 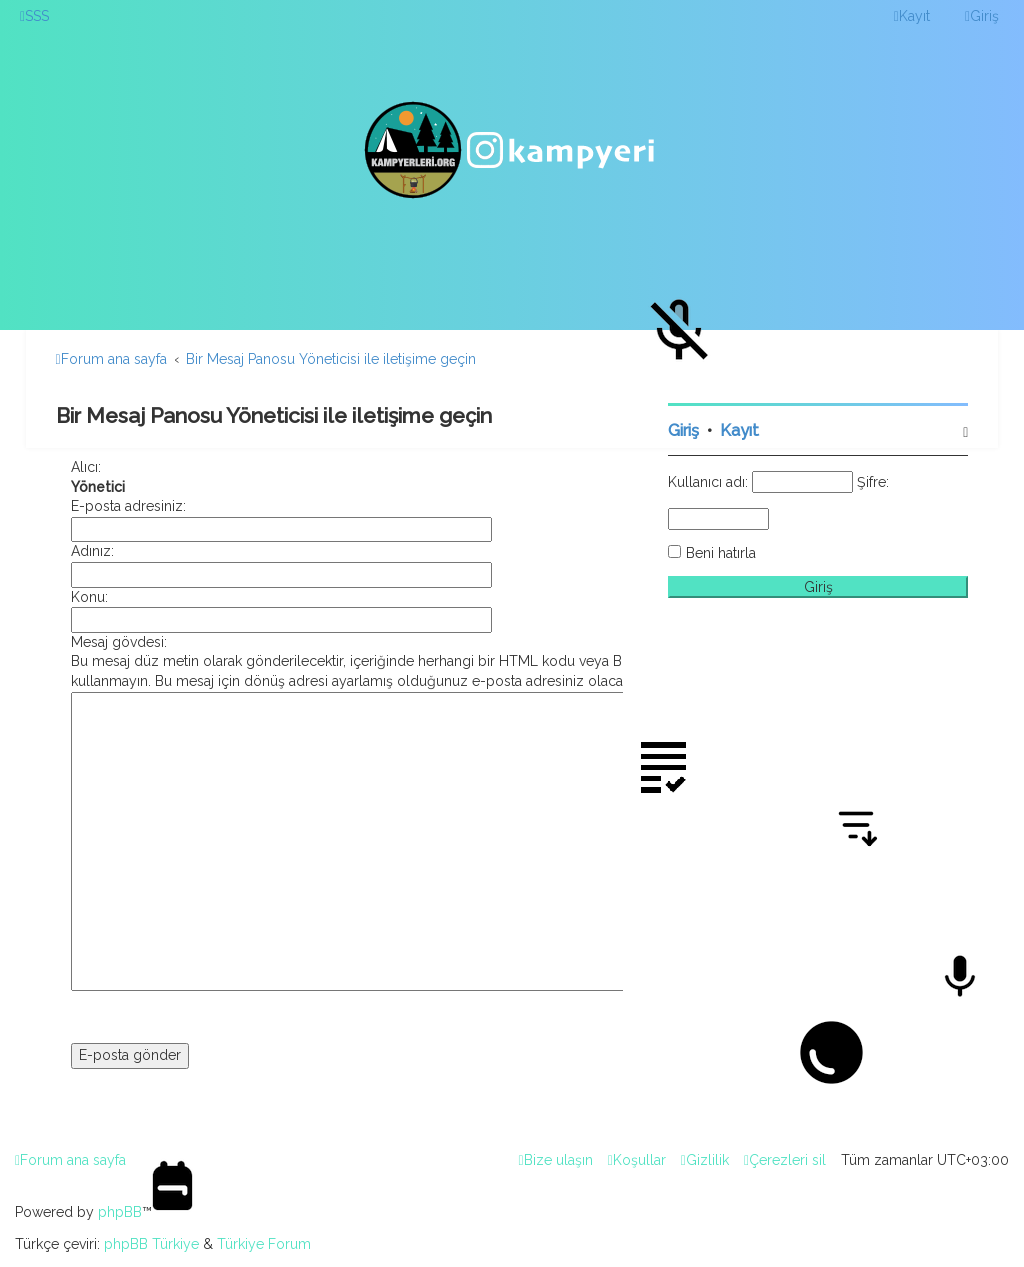 I want to click on sort or filter items in descending order, so click(x=856, y=825).